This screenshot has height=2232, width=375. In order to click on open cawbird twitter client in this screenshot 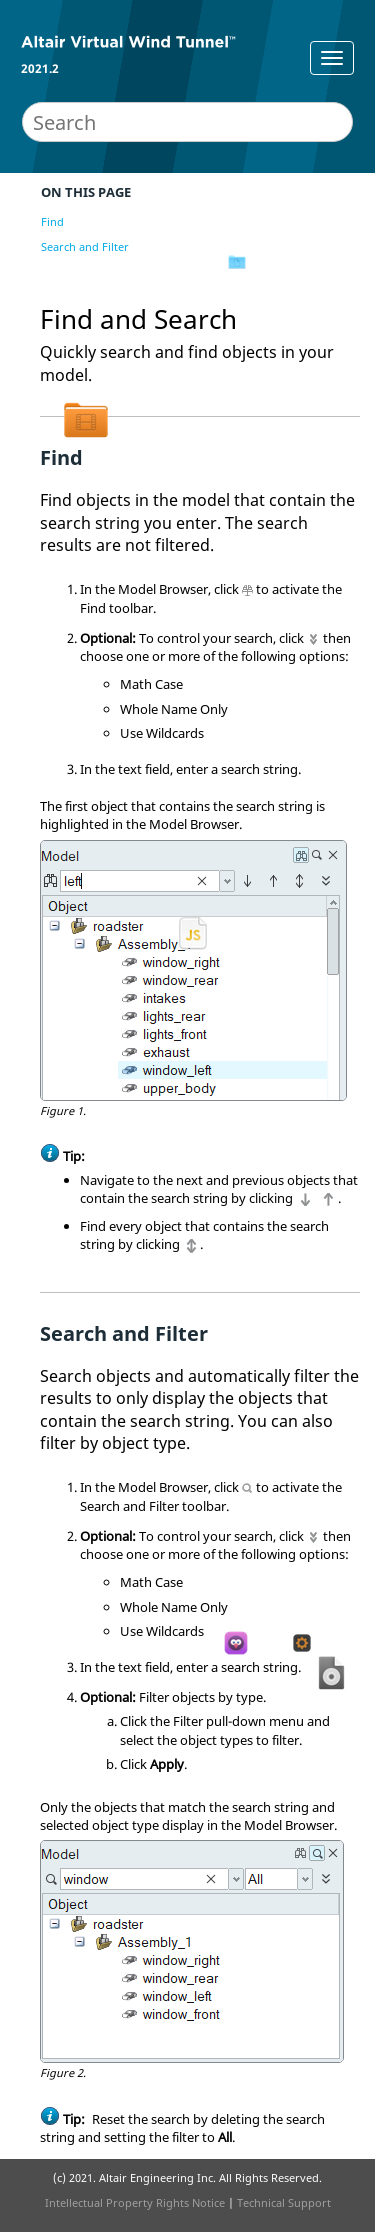, I will do `click(236, 1643)`.